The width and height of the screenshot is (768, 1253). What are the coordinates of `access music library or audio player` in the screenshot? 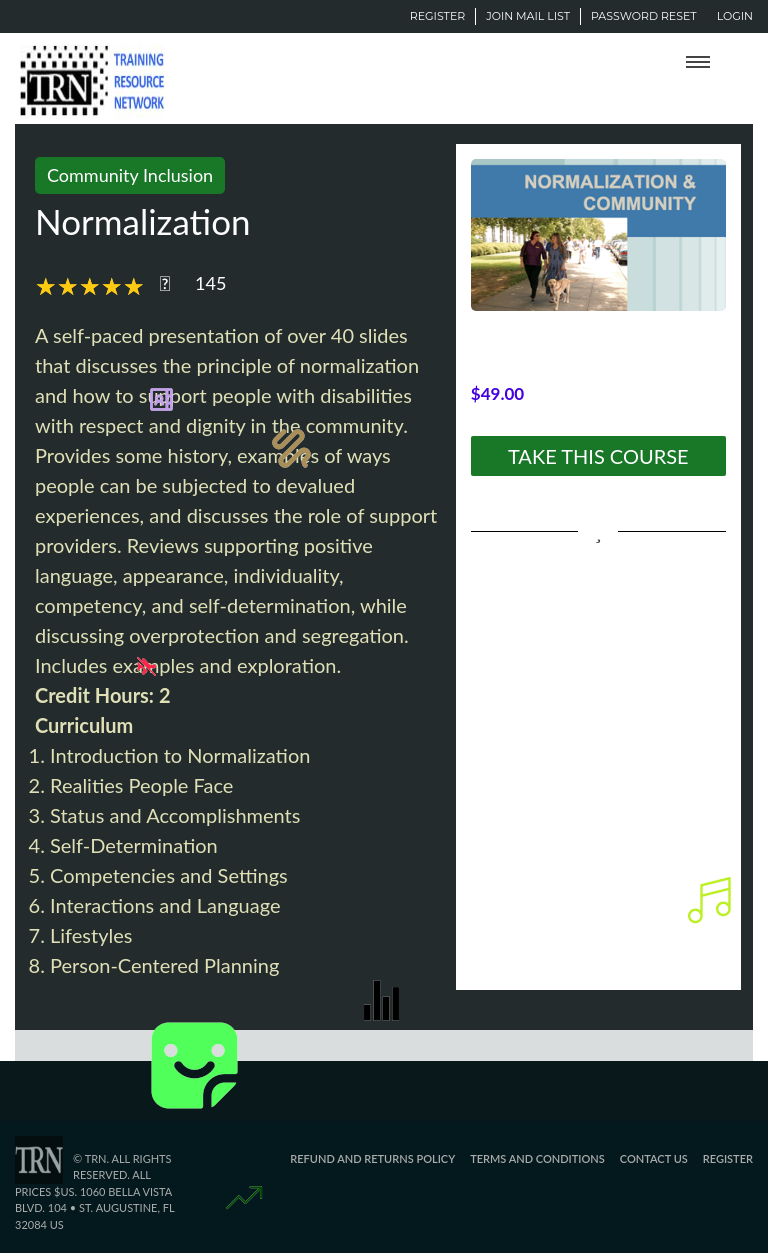 It's located at (712, 901).